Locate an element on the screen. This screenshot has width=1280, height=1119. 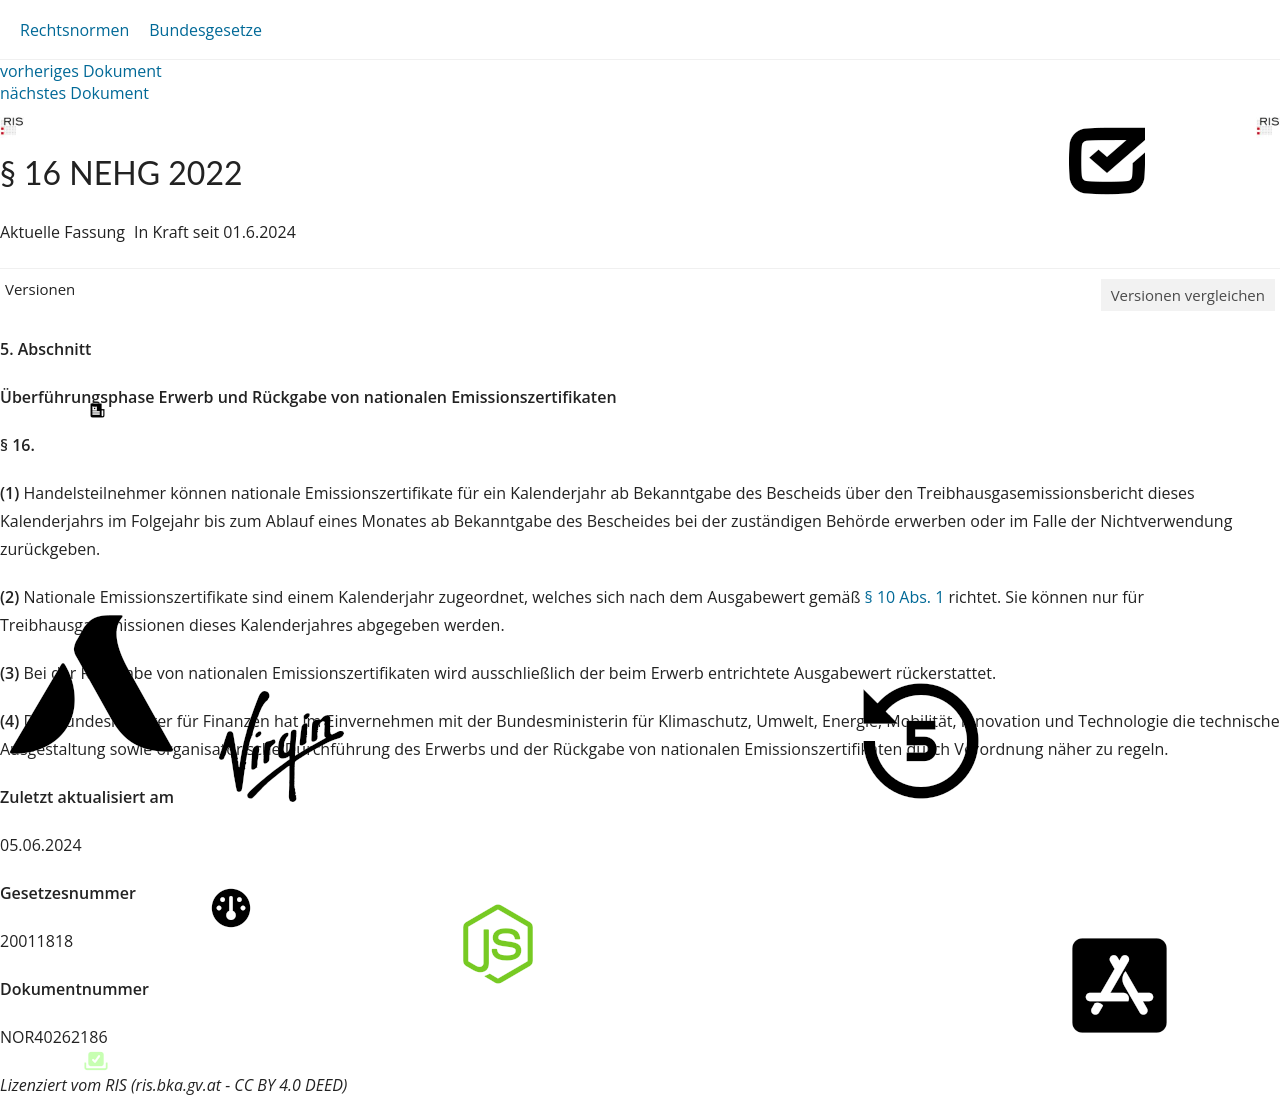
view news articles is located at coordinates (97, 410).